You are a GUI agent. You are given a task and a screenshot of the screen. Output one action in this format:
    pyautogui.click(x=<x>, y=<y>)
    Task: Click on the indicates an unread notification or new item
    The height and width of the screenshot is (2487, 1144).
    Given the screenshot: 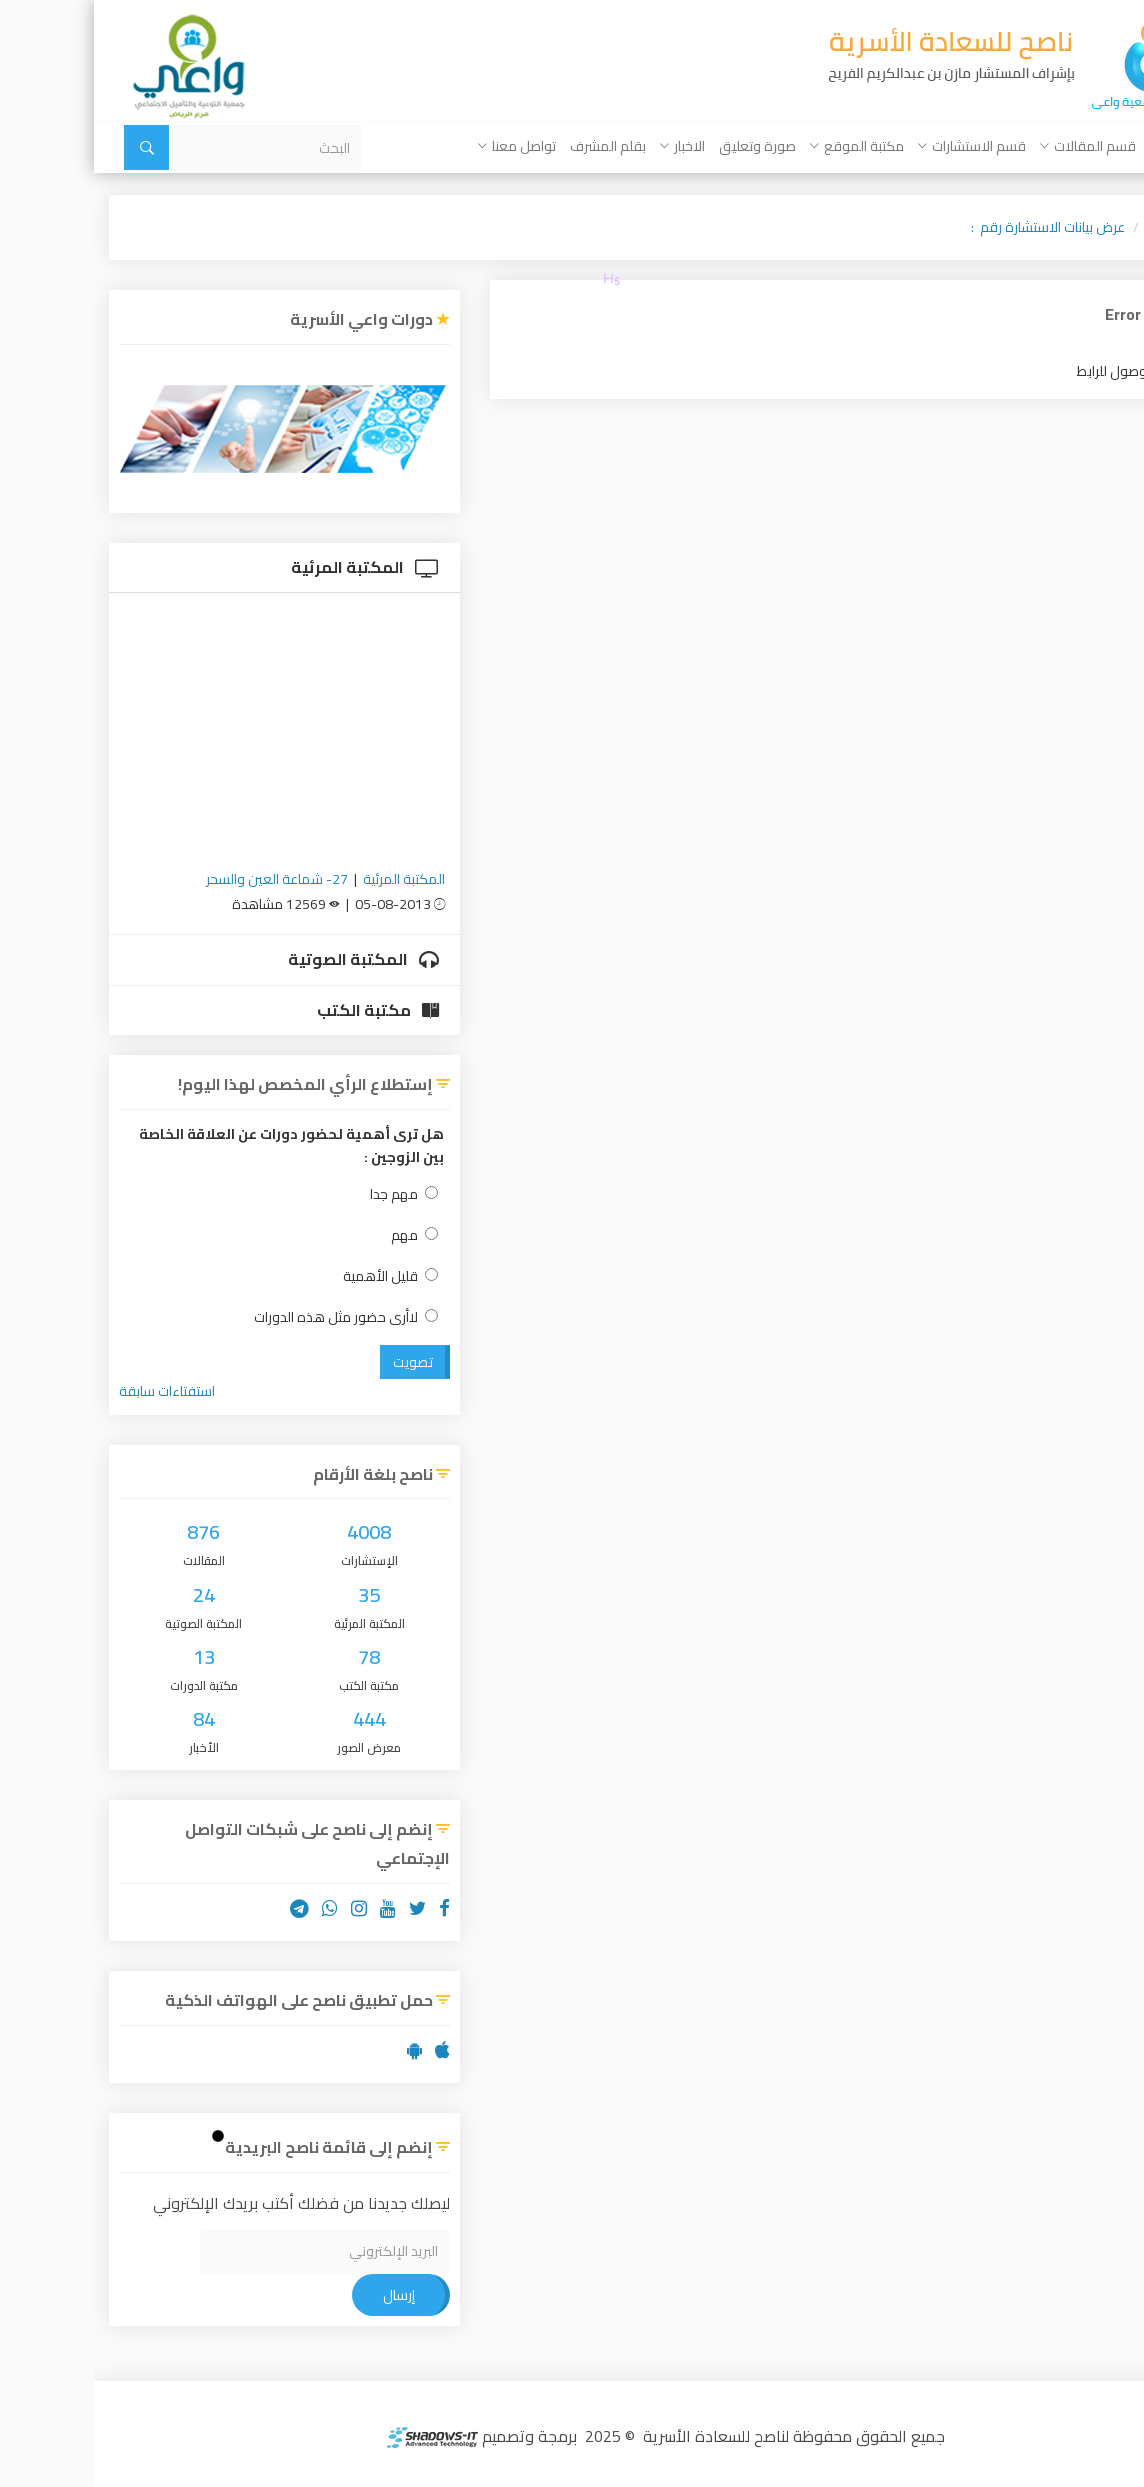 What is the action you would take?
    pyautogui.click(x=218, y=2136)
    